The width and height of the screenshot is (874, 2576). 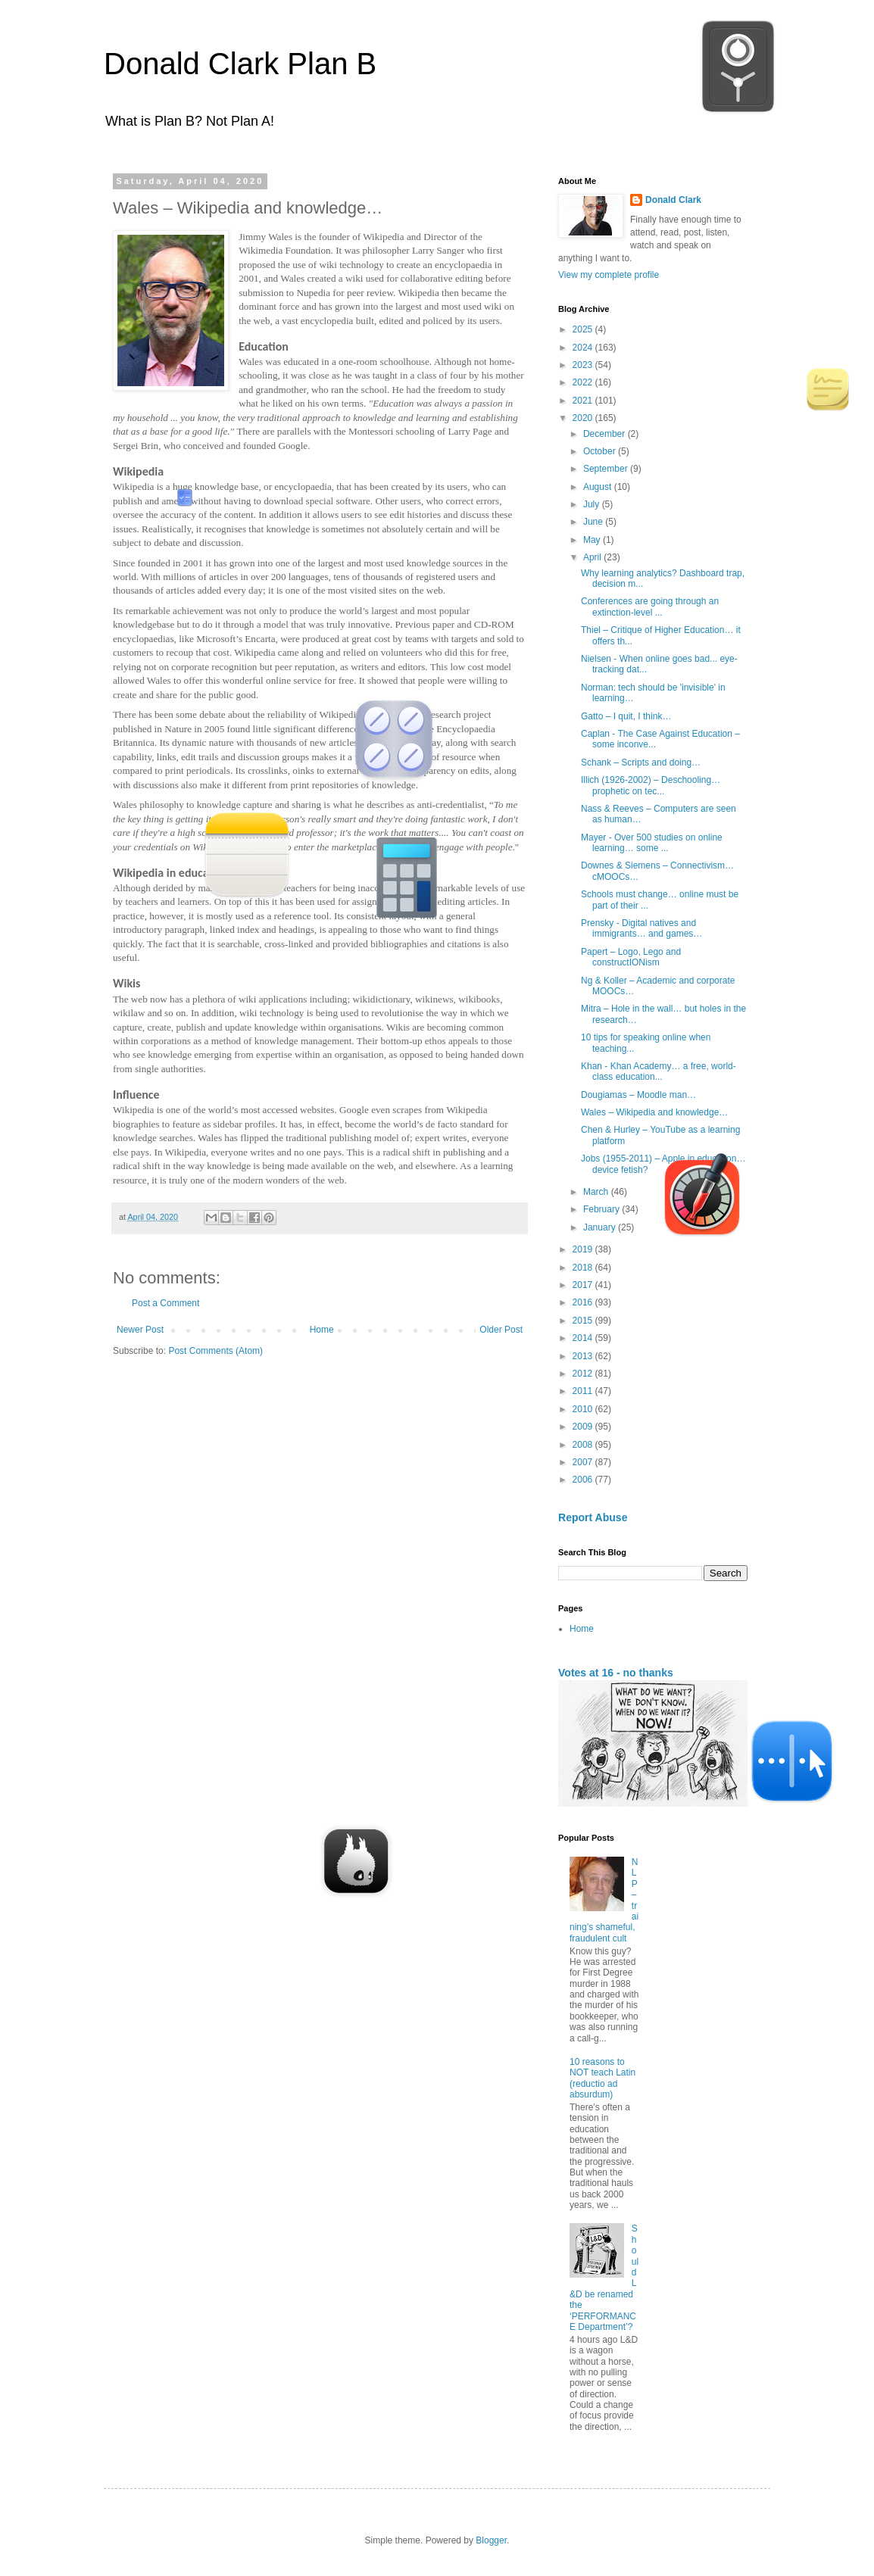 What do you see at coordinates (185, 497) in the screenshot?
I see `open the to-do list app` at bounding box center [185, 497].